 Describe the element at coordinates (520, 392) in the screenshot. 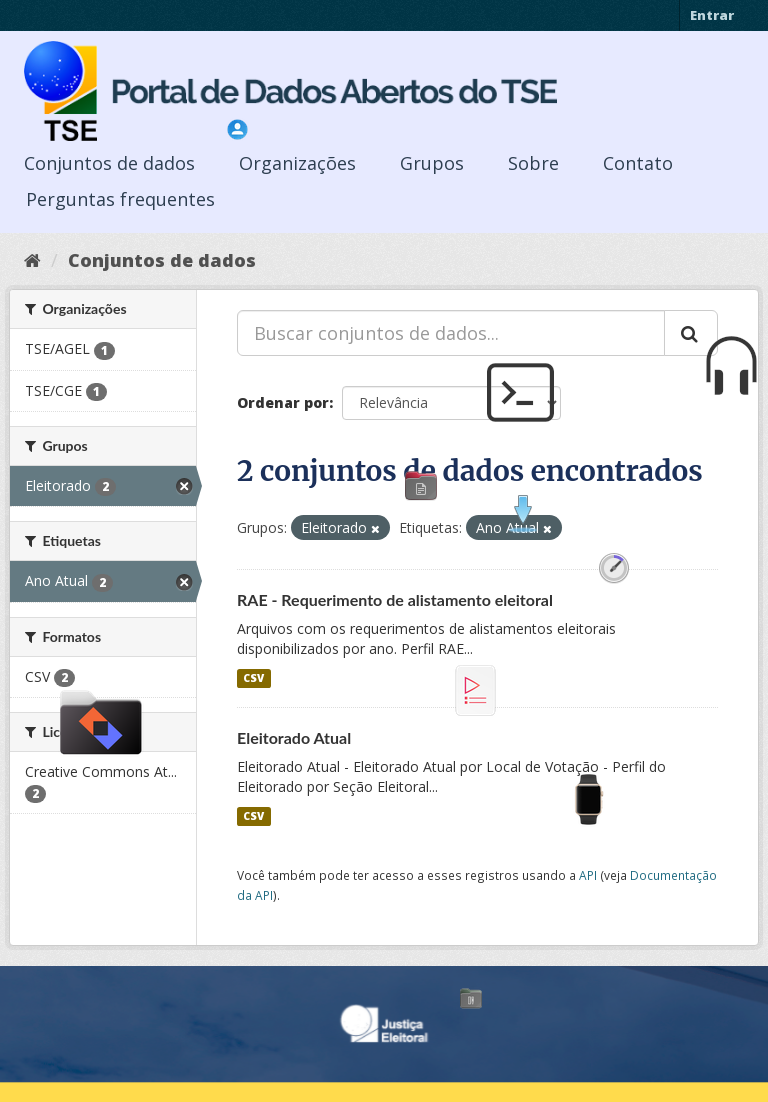

I see `open terminal or command line interface` at that location.